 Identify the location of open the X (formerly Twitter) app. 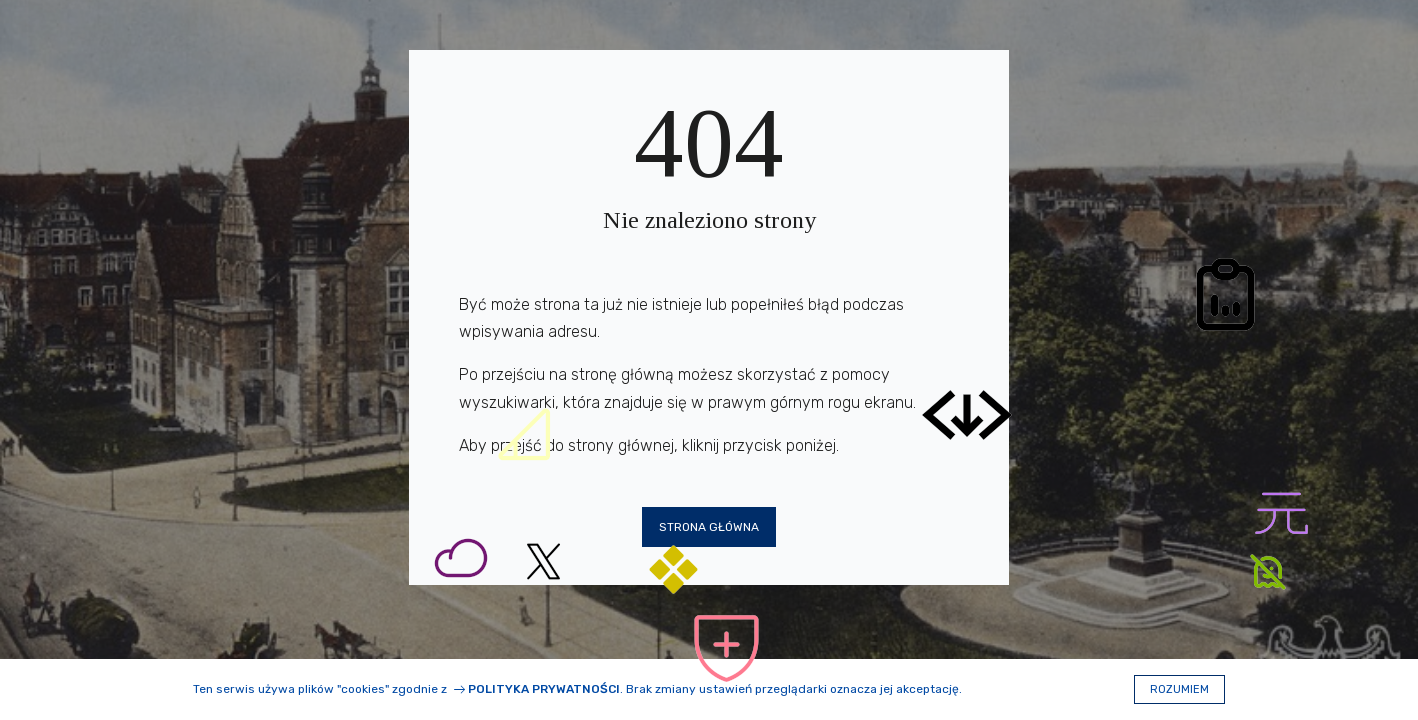
(543, 561).